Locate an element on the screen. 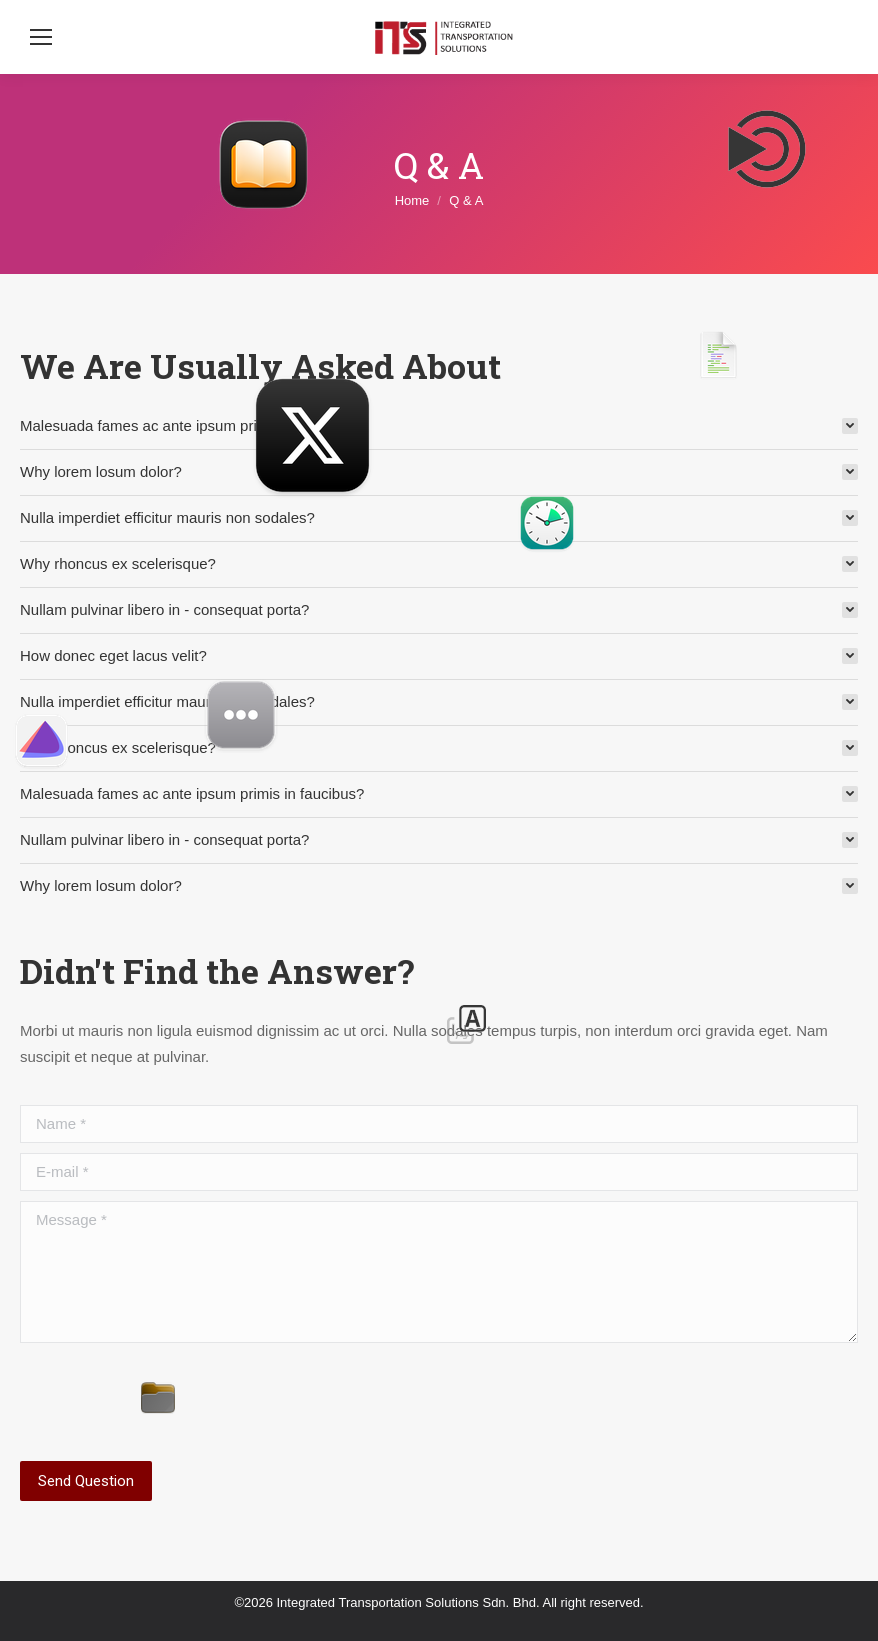 This screenshot has height=1641, width=878. launch endeavouros linux application is located at coordinates (41, 740).